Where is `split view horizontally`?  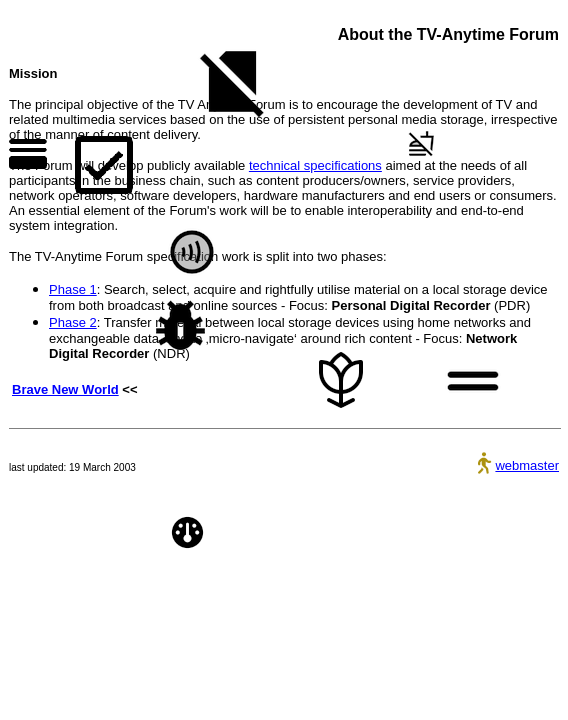
split view horizontally is located at coordinates (28, 154).